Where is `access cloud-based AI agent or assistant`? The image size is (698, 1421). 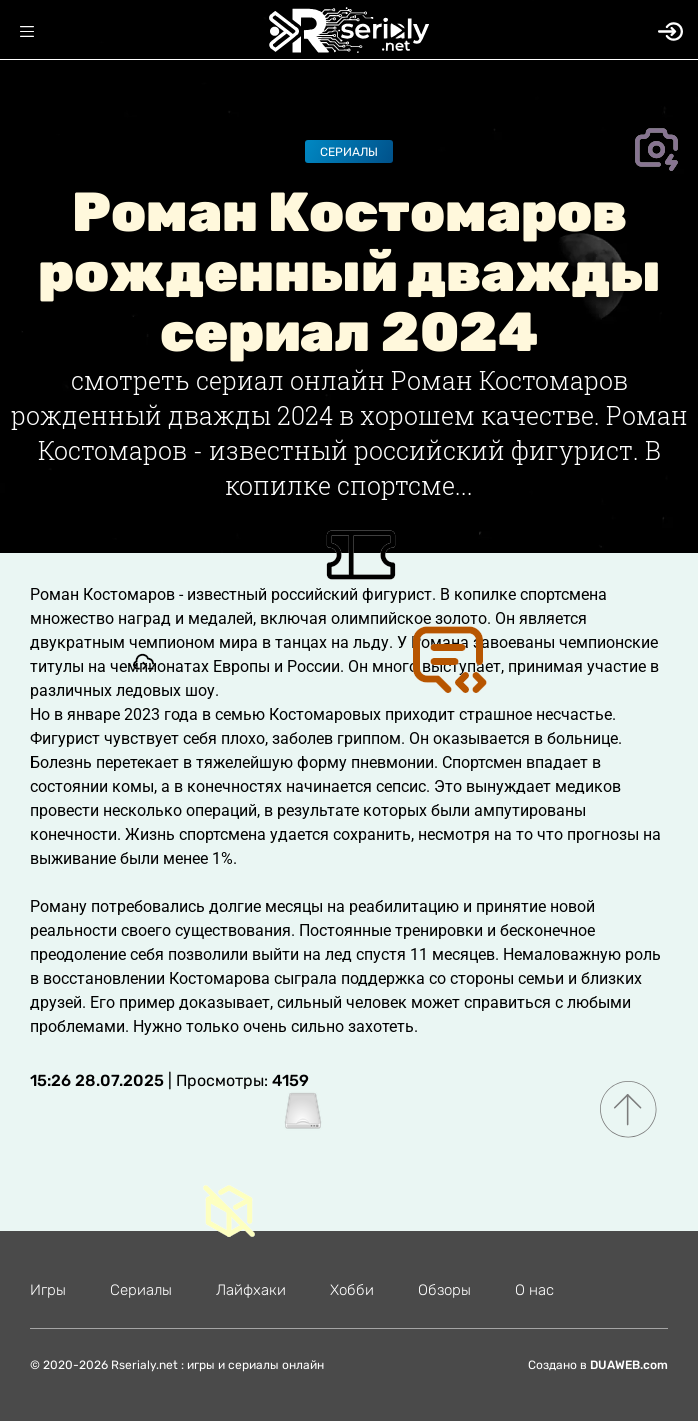 access cloud-based AI agent or assistant is located at coordinates (143, 662).